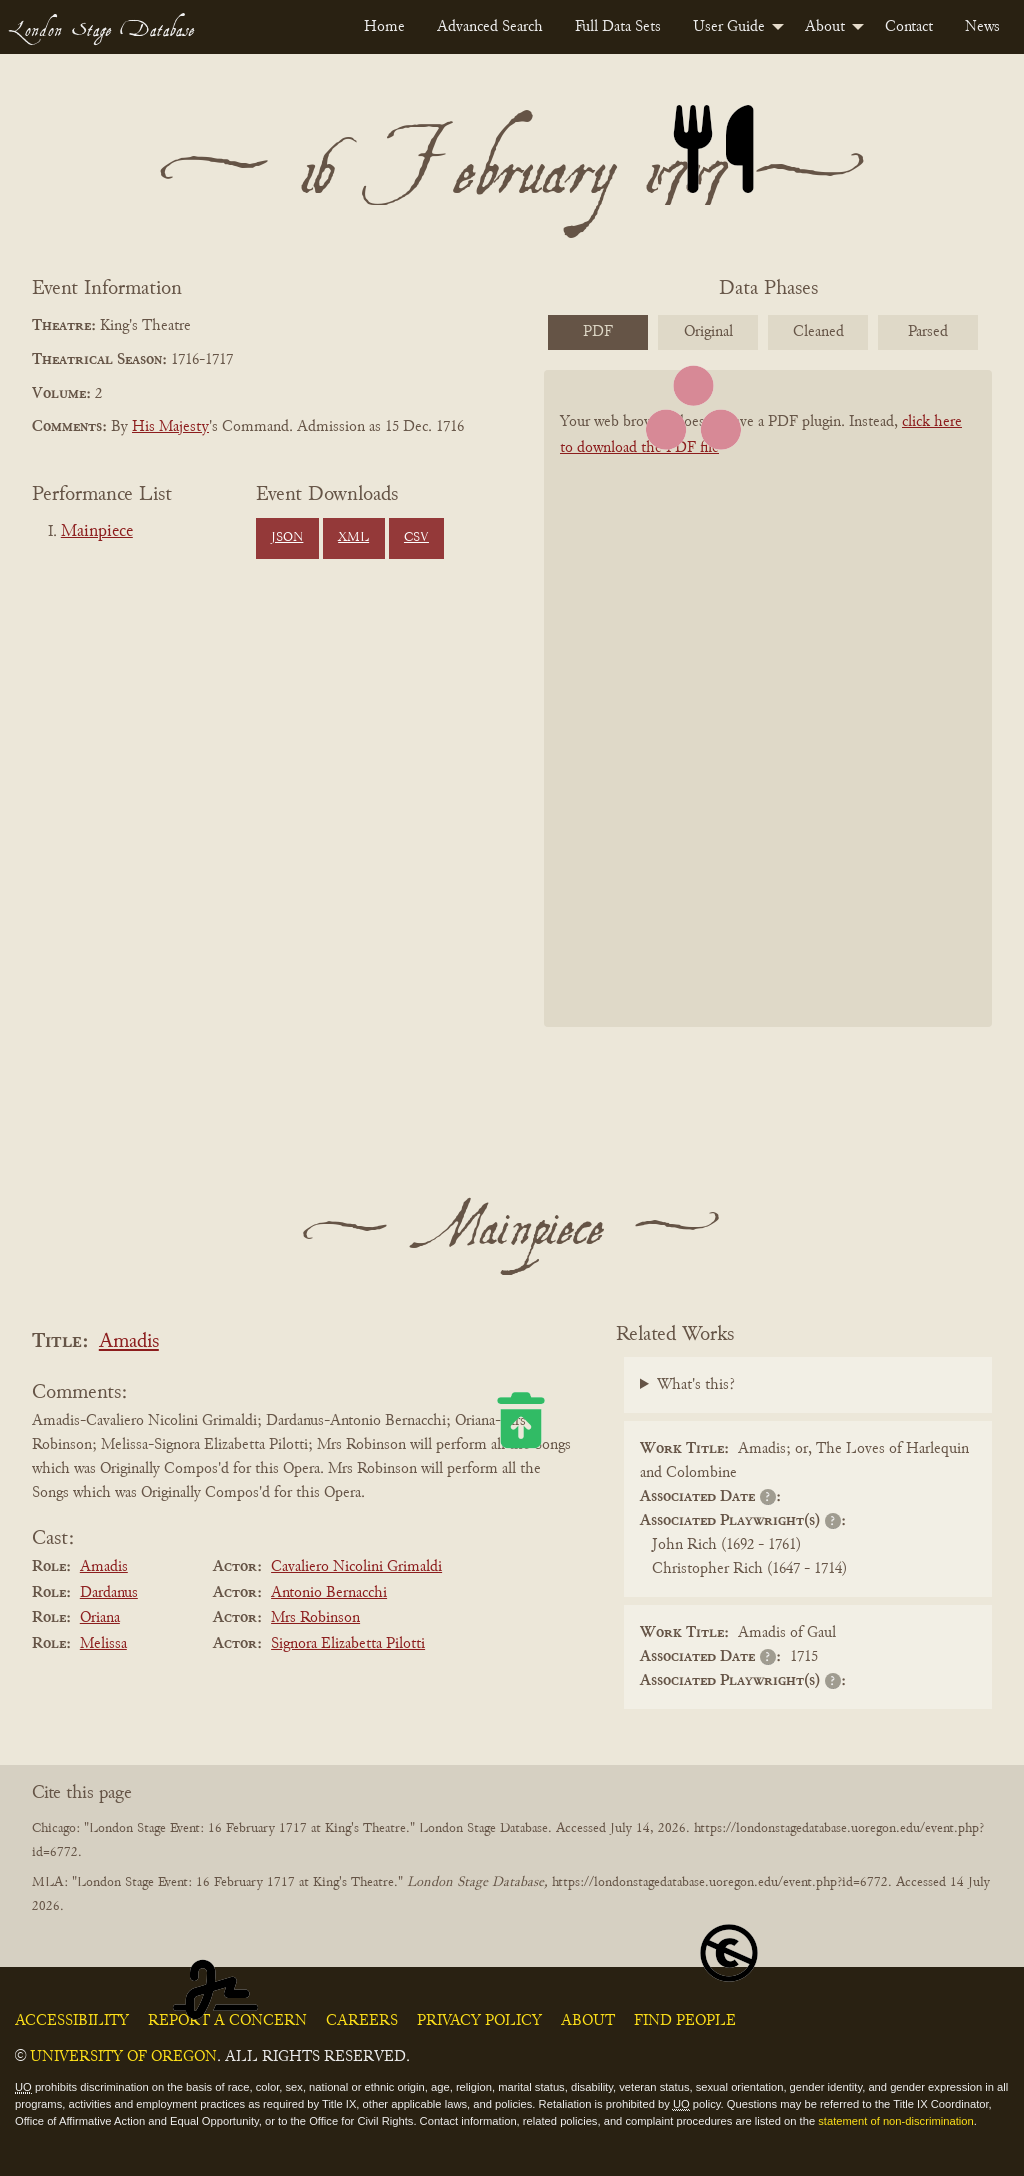  What do you see at coordinates (729, 1953) in the screenshot?
I see `indicates public domain content with no copyright restrictions` at bounding box center [729, 1953].